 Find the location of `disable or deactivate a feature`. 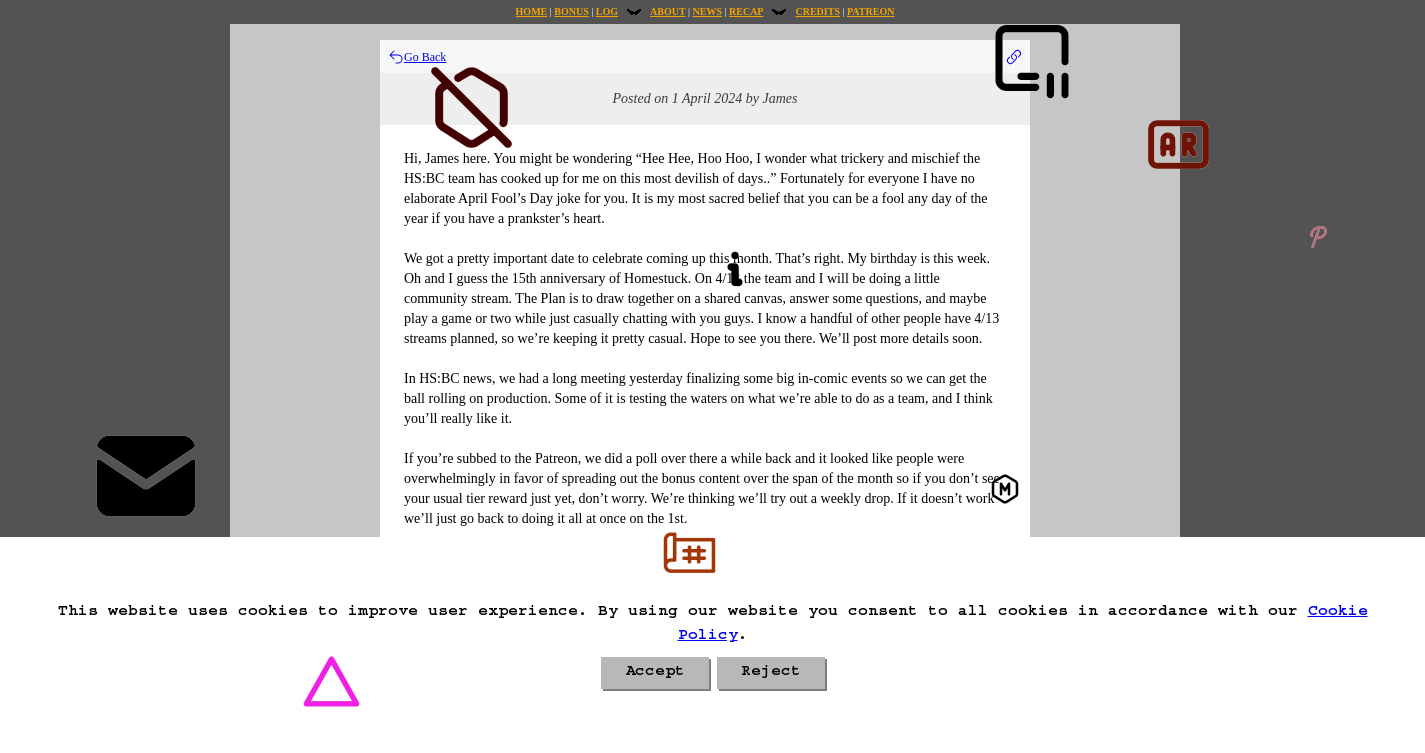

disable or deactivate a feature is located at coordinates (471, 107).